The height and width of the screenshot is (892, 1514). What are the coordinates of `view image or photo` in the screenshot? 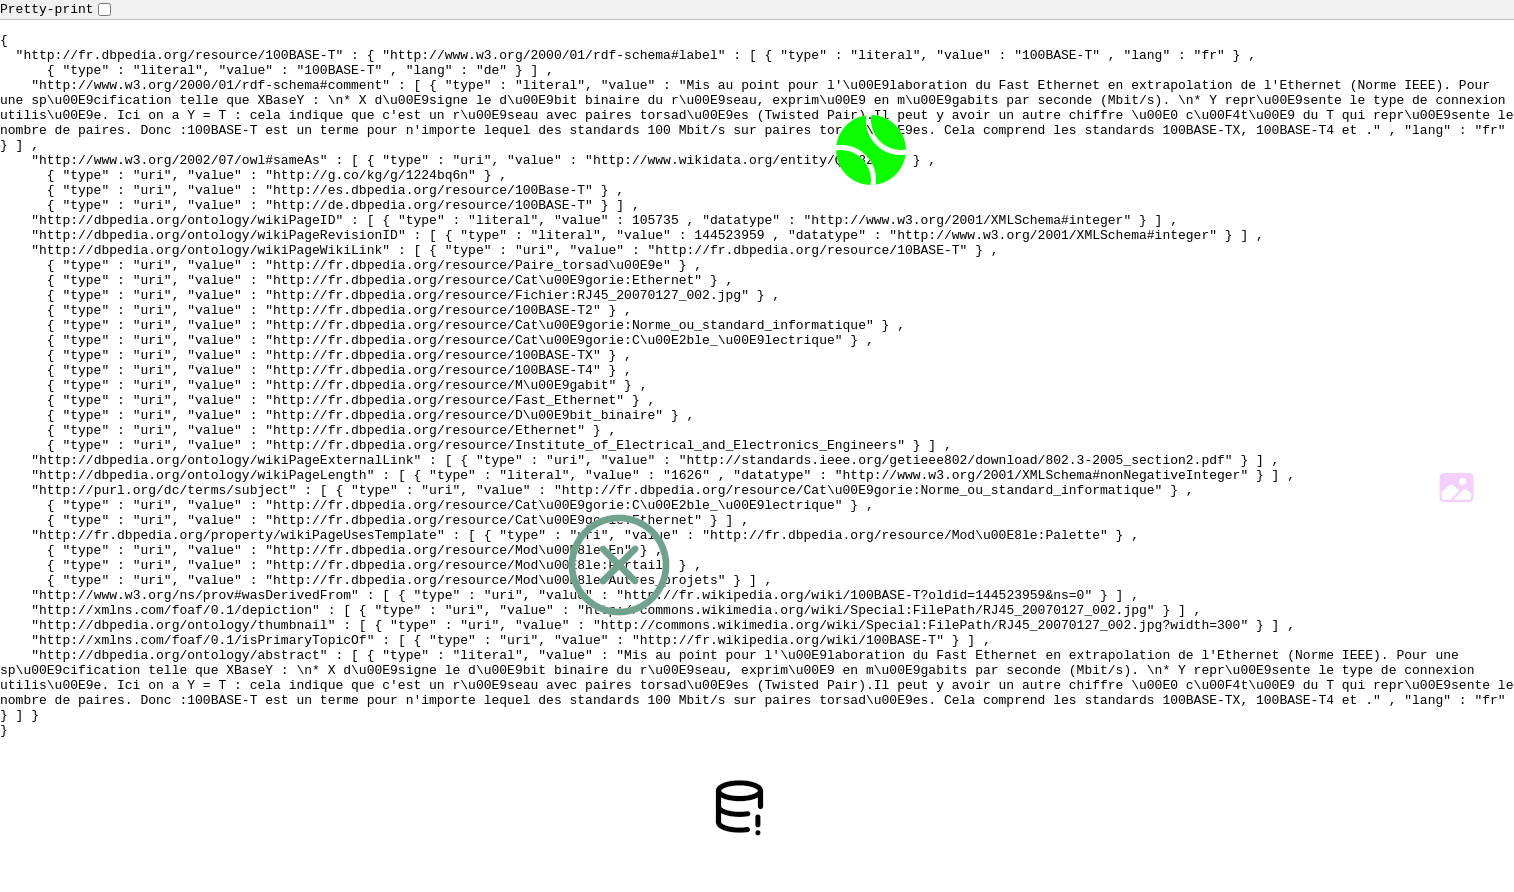 It's located at (1456, 487).